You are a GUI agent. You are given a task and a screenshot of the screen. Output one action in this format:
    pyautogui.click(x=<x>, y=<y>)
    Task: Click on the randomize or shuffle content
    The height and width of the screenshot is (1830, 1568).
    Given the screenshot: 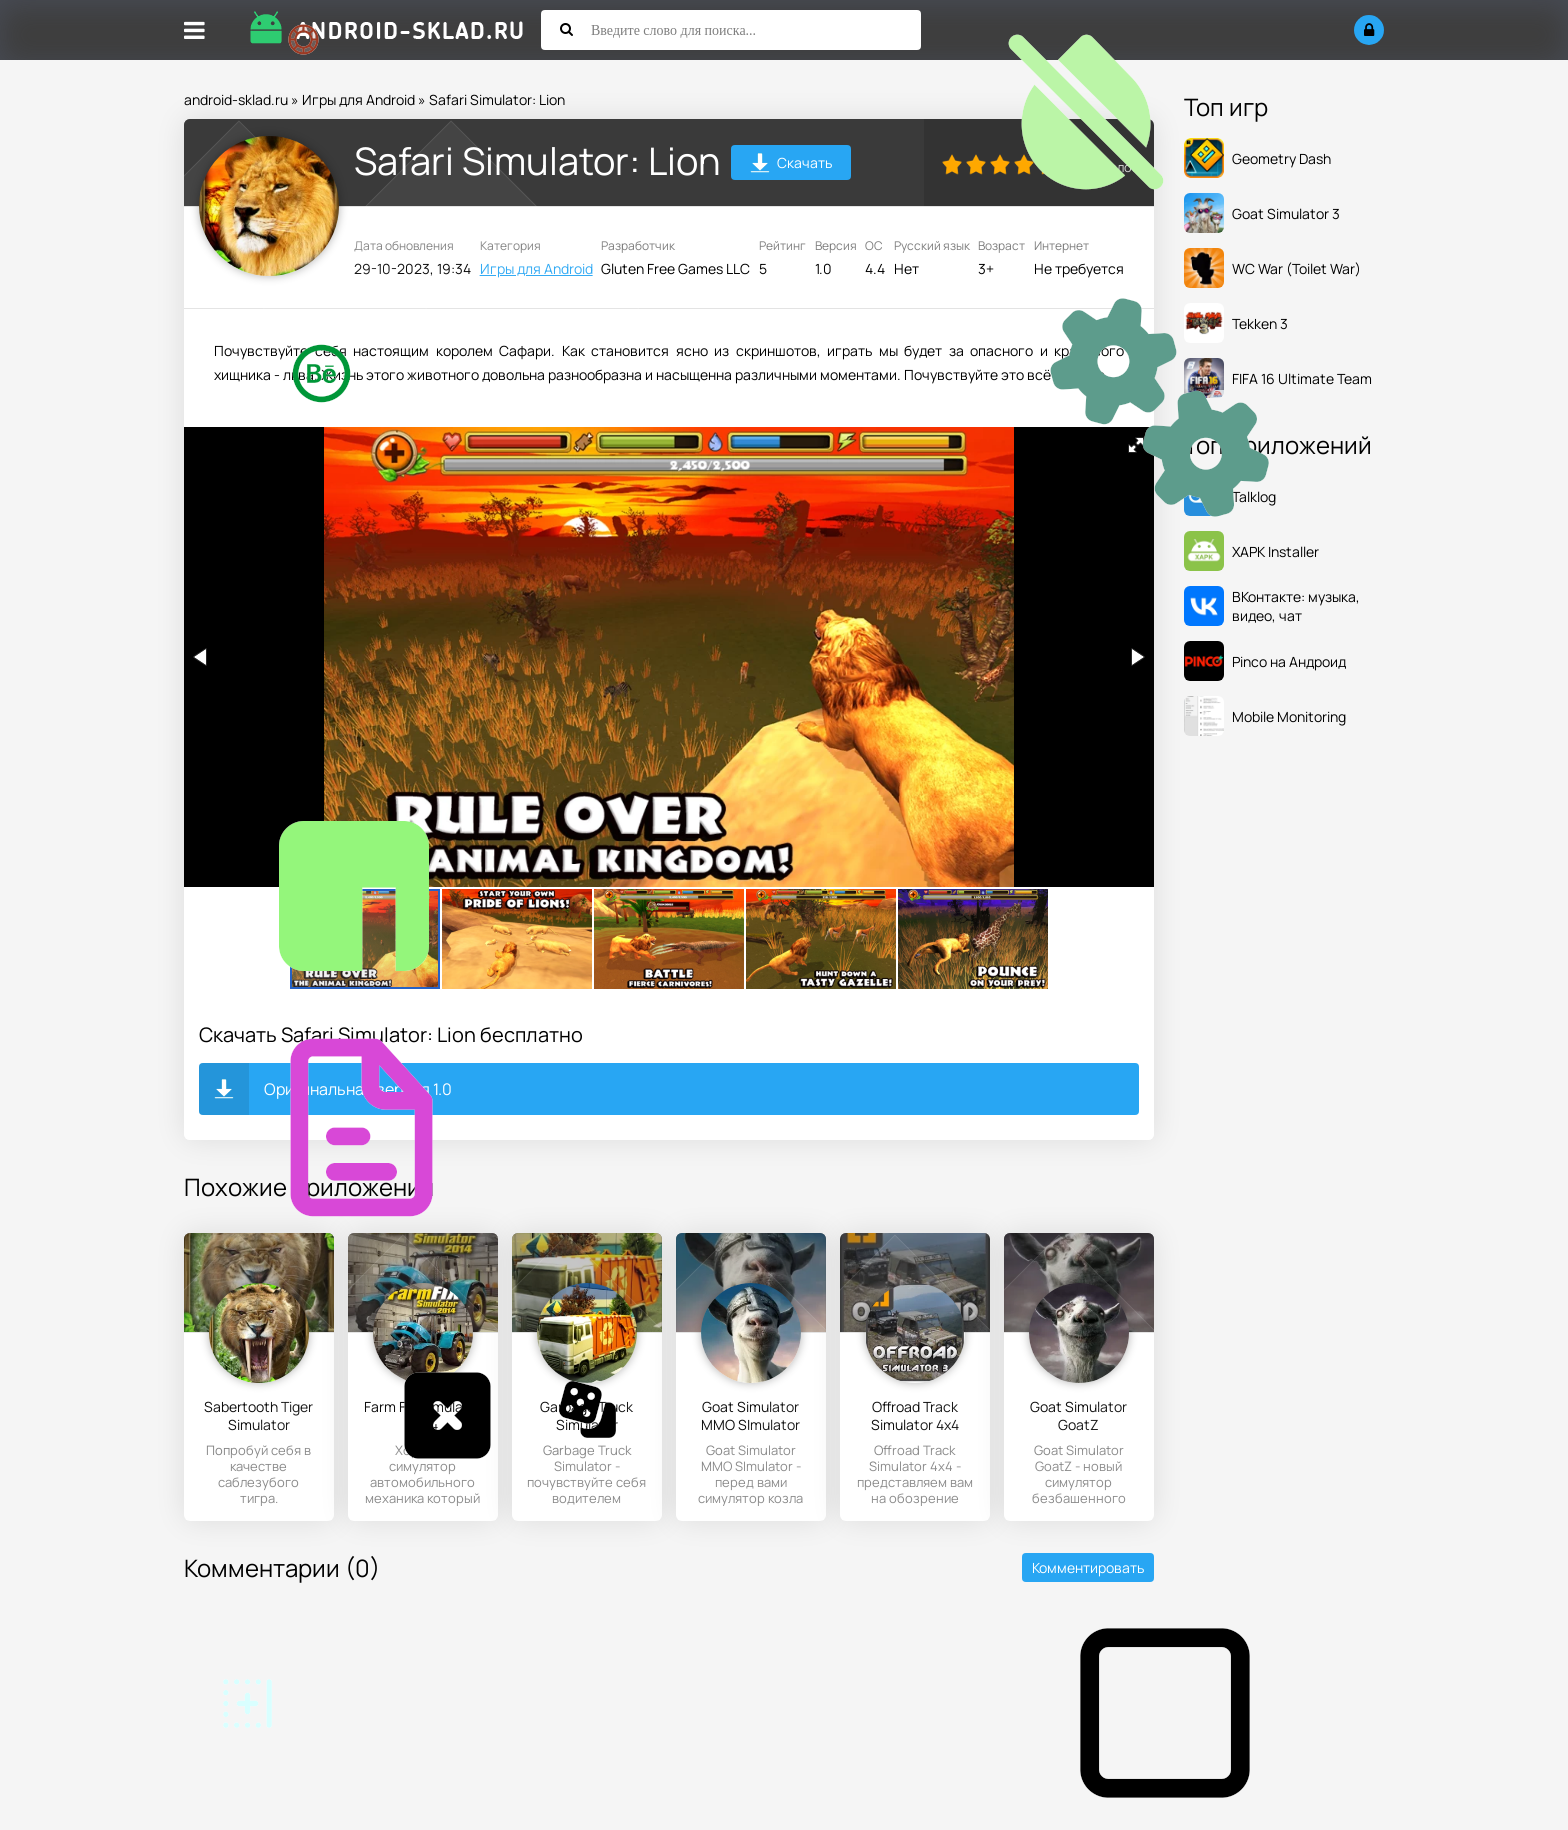 What is the action you would take?
    pyautogui.click(x=587, y=1409)
    